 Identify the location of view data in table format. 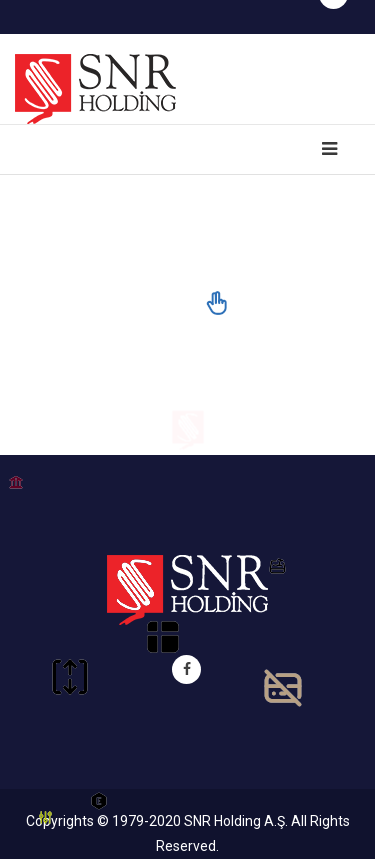
(163, 637).